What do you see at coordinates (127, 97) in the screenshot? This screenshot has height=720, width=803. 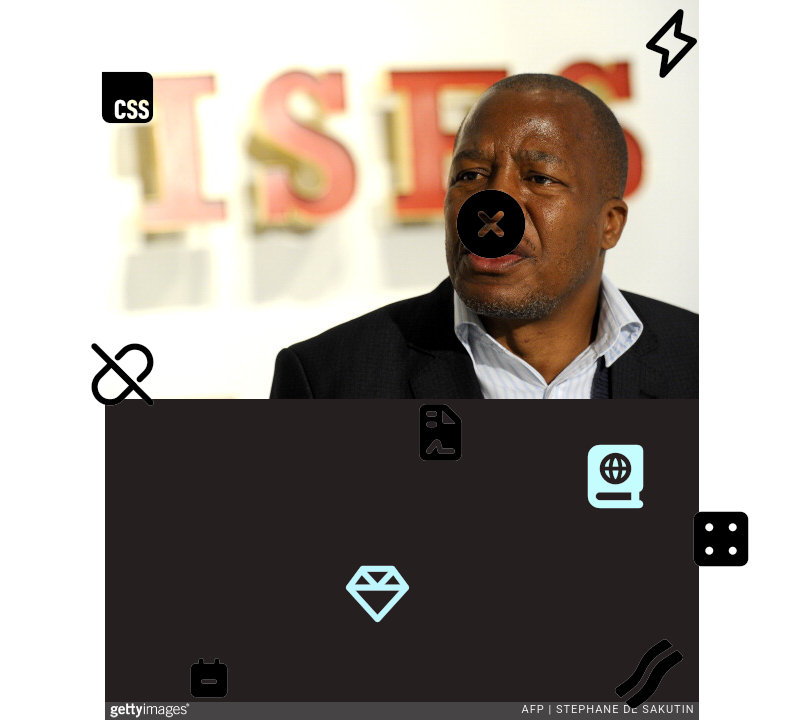 I see `CSS programming language logo` at bounding box center [127, 97].